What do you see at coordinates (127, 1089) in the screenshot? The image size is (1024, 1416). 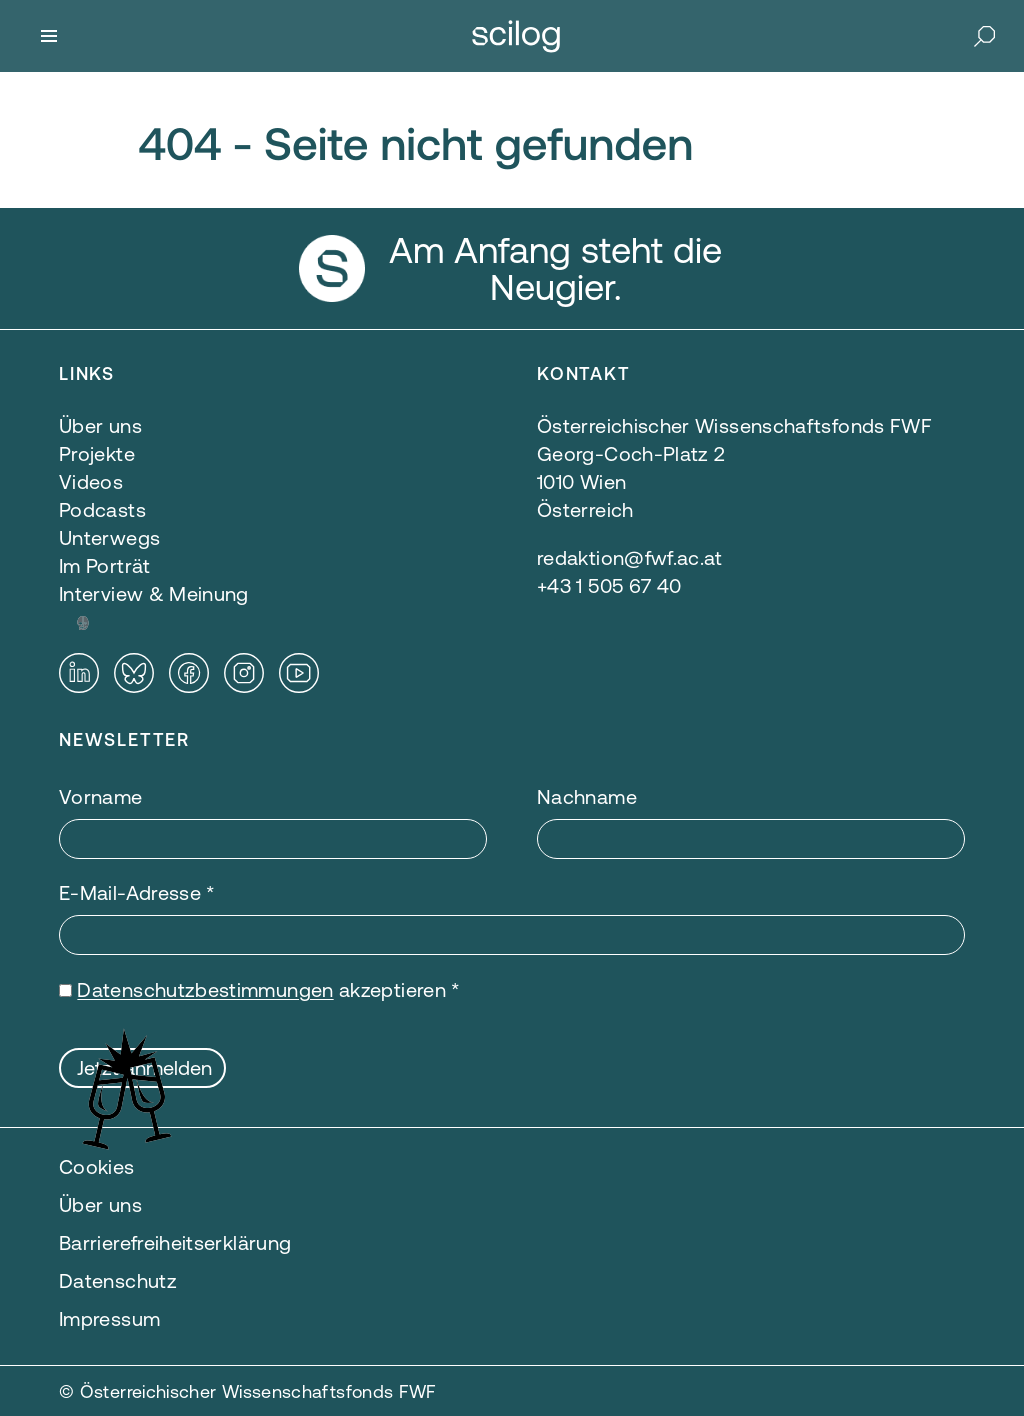 I see `celebrate an achievement or milestone` at bounding box center [127, 1089].